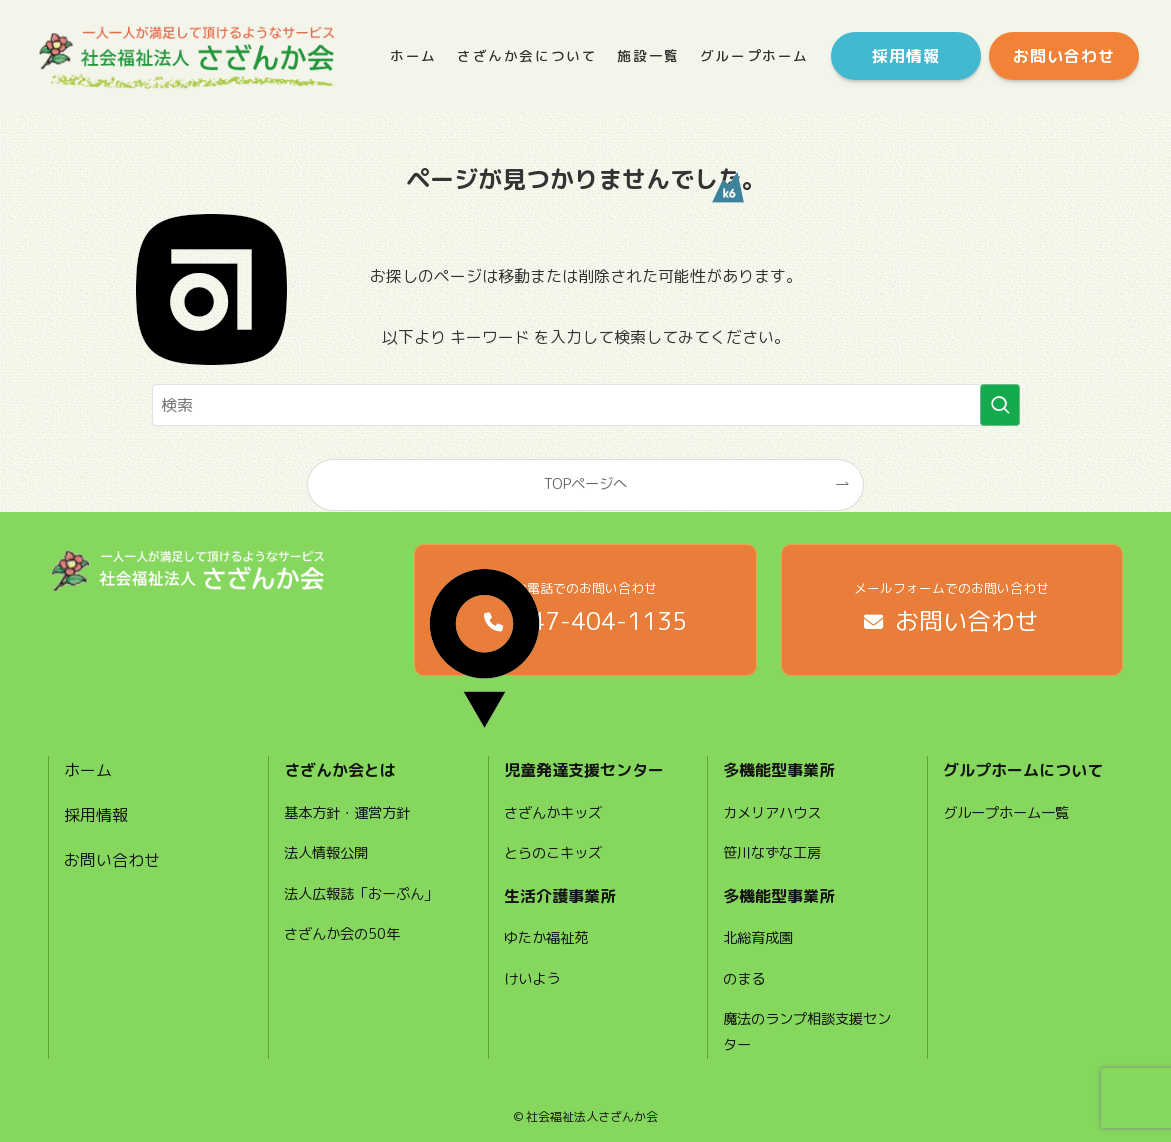  I want to click on k6 load testing tool logo, so click(728, 187).